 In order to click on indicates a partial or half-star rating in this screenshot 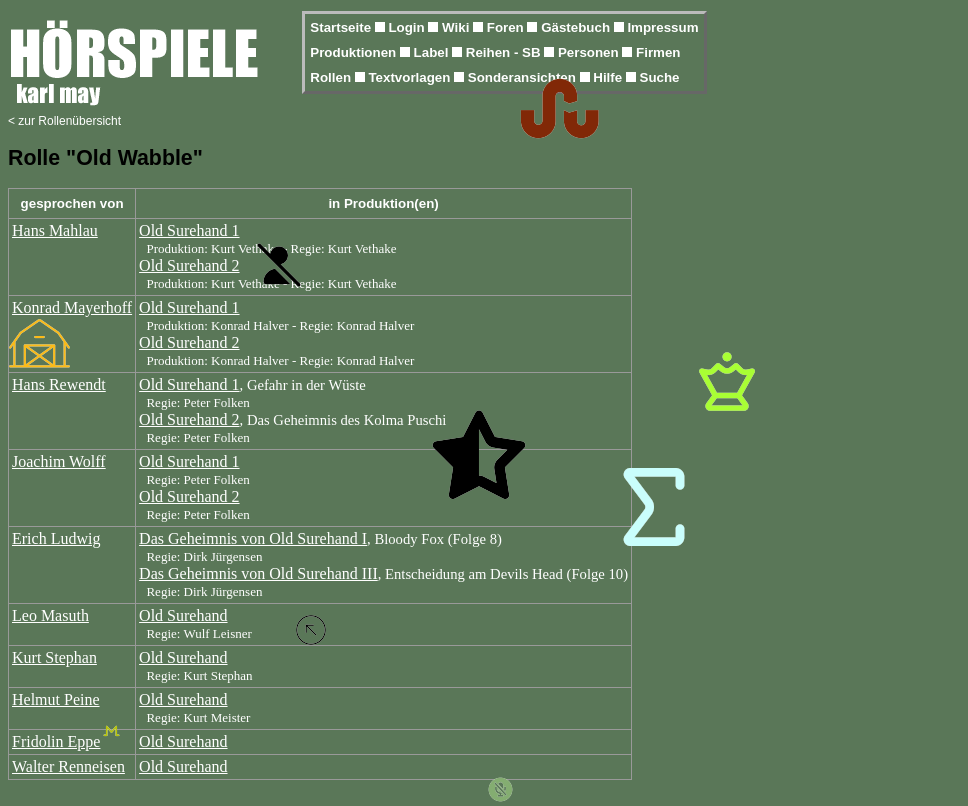, I will do `click(479, 459)`.